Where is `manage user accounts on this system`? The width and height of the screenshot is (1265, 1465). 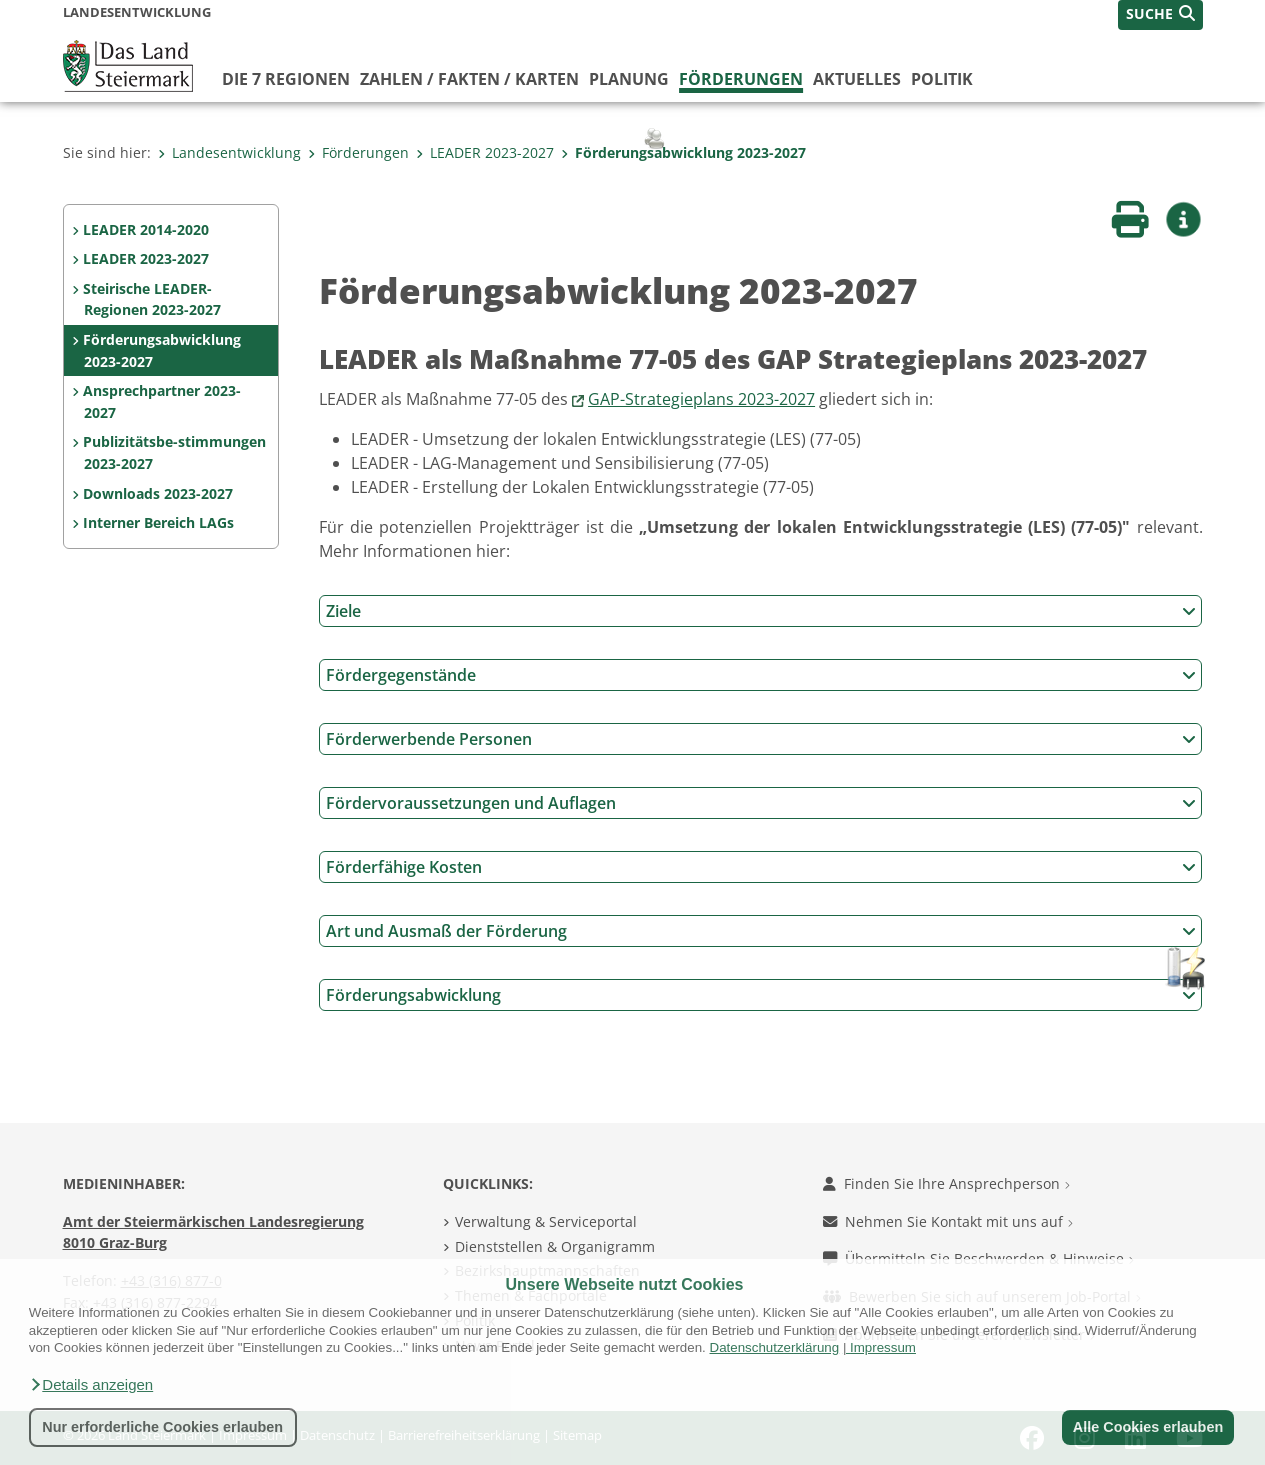 manage user accounts on this system is located at coordinates (654, 138).